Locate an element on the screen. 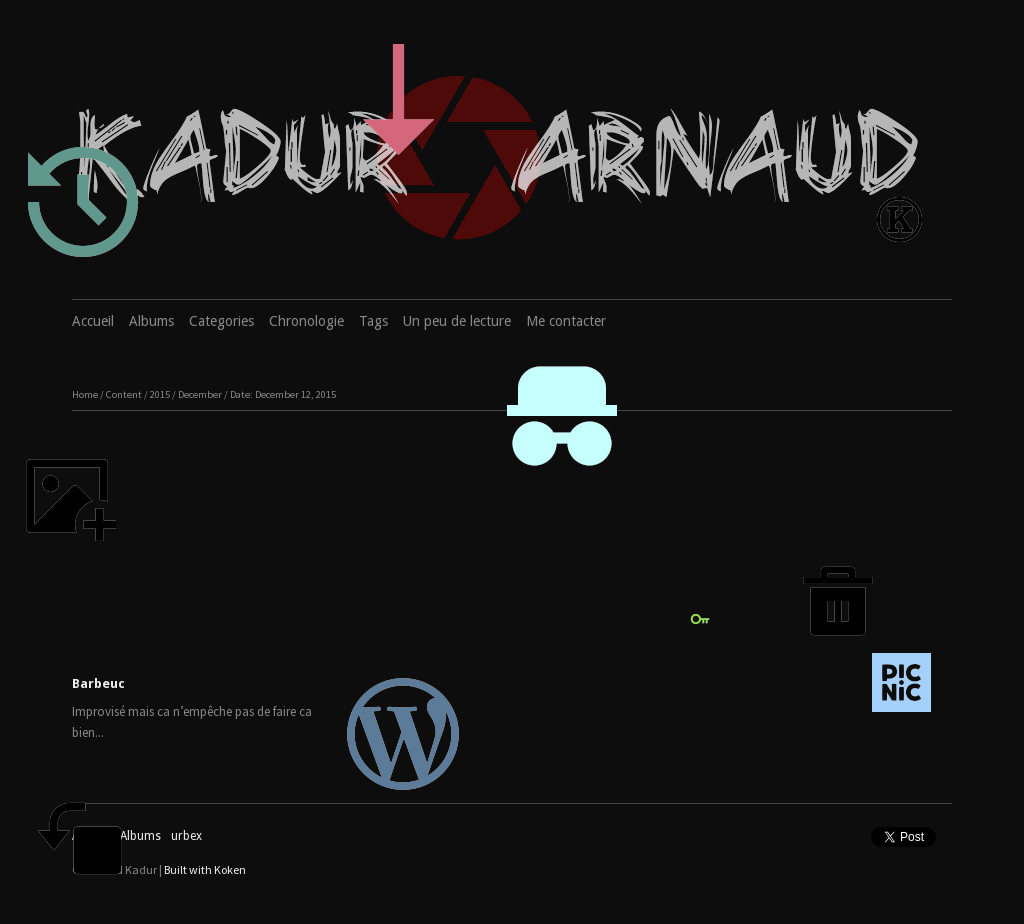 This screenshot has width=1024, height=924. open the Picnic grocery delivery app is located at coordinates (901, 682).